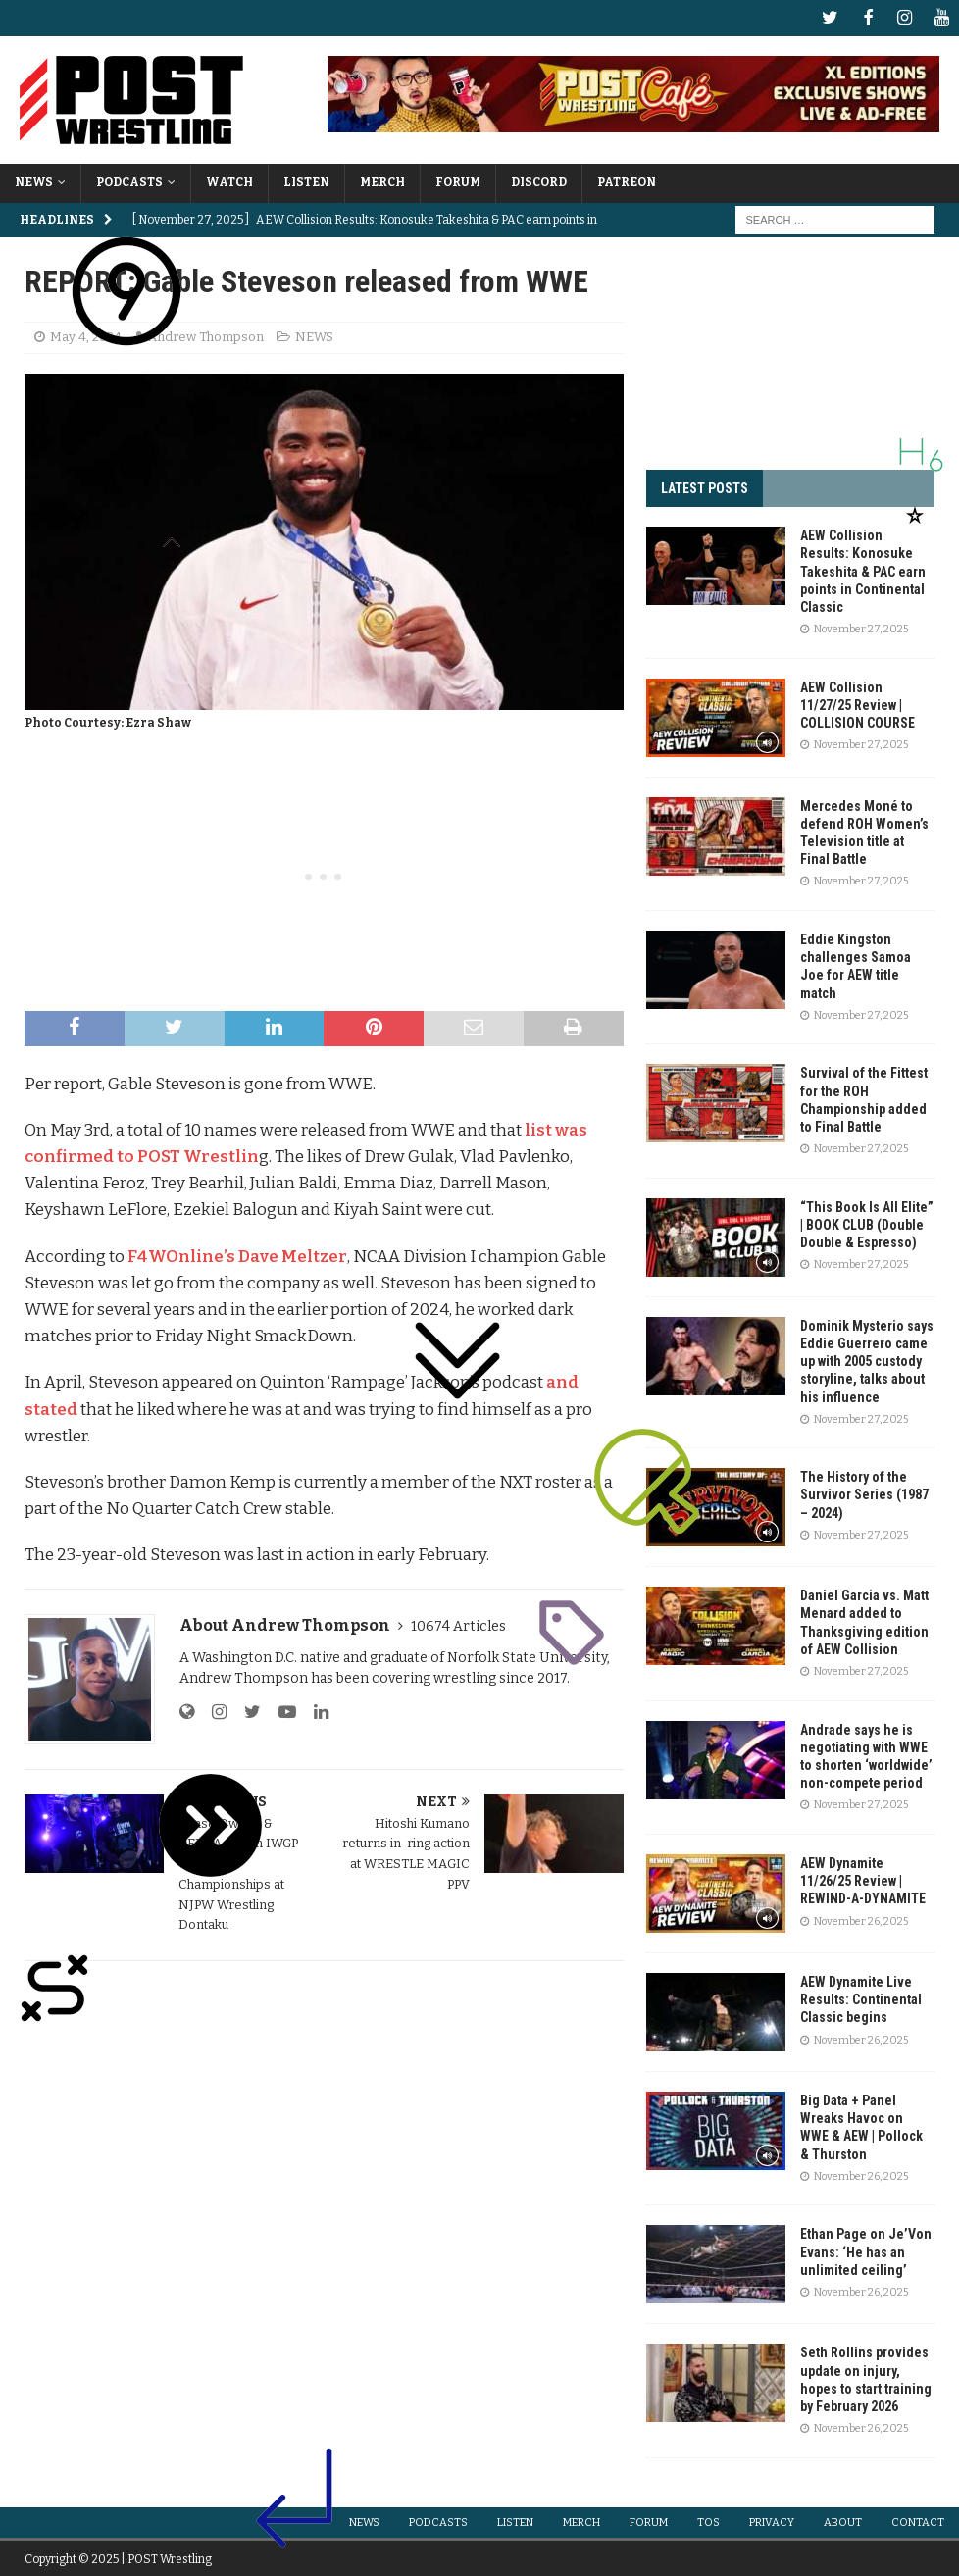 This screenshot has height=2576, width=959. What do you see at coordinates (915, 515) in the screenshot?
I see `rate or review an item` at bounding box center [915, 515].